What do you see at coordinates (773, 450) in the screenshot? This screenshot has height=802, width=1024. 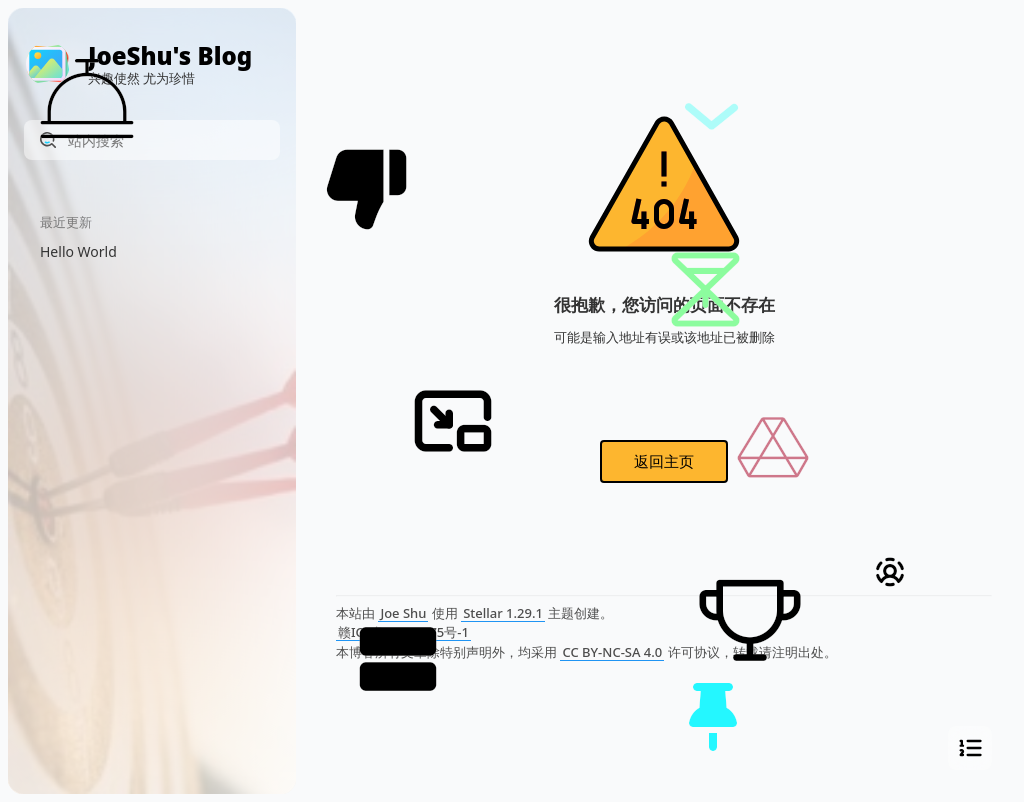 I see `access google drive files and storage` at bounding box center [773, 450].